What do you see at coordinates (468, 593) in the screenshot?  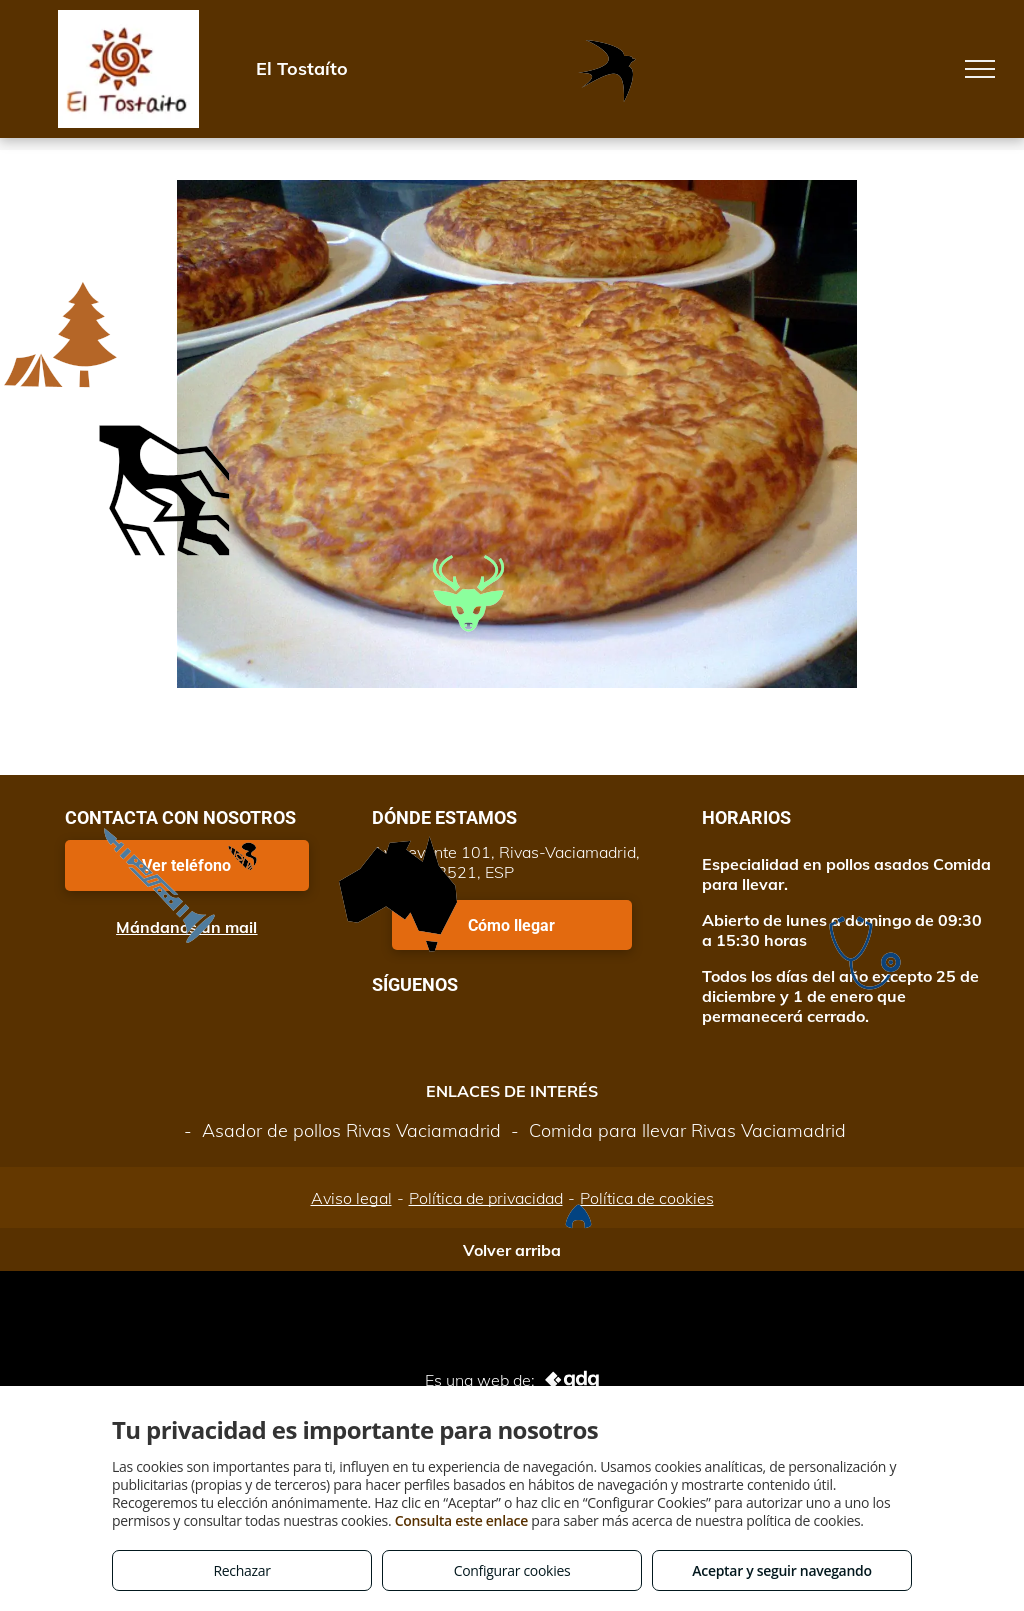 I see `wildlife or hunting game category` at bounding box center [468, 593].